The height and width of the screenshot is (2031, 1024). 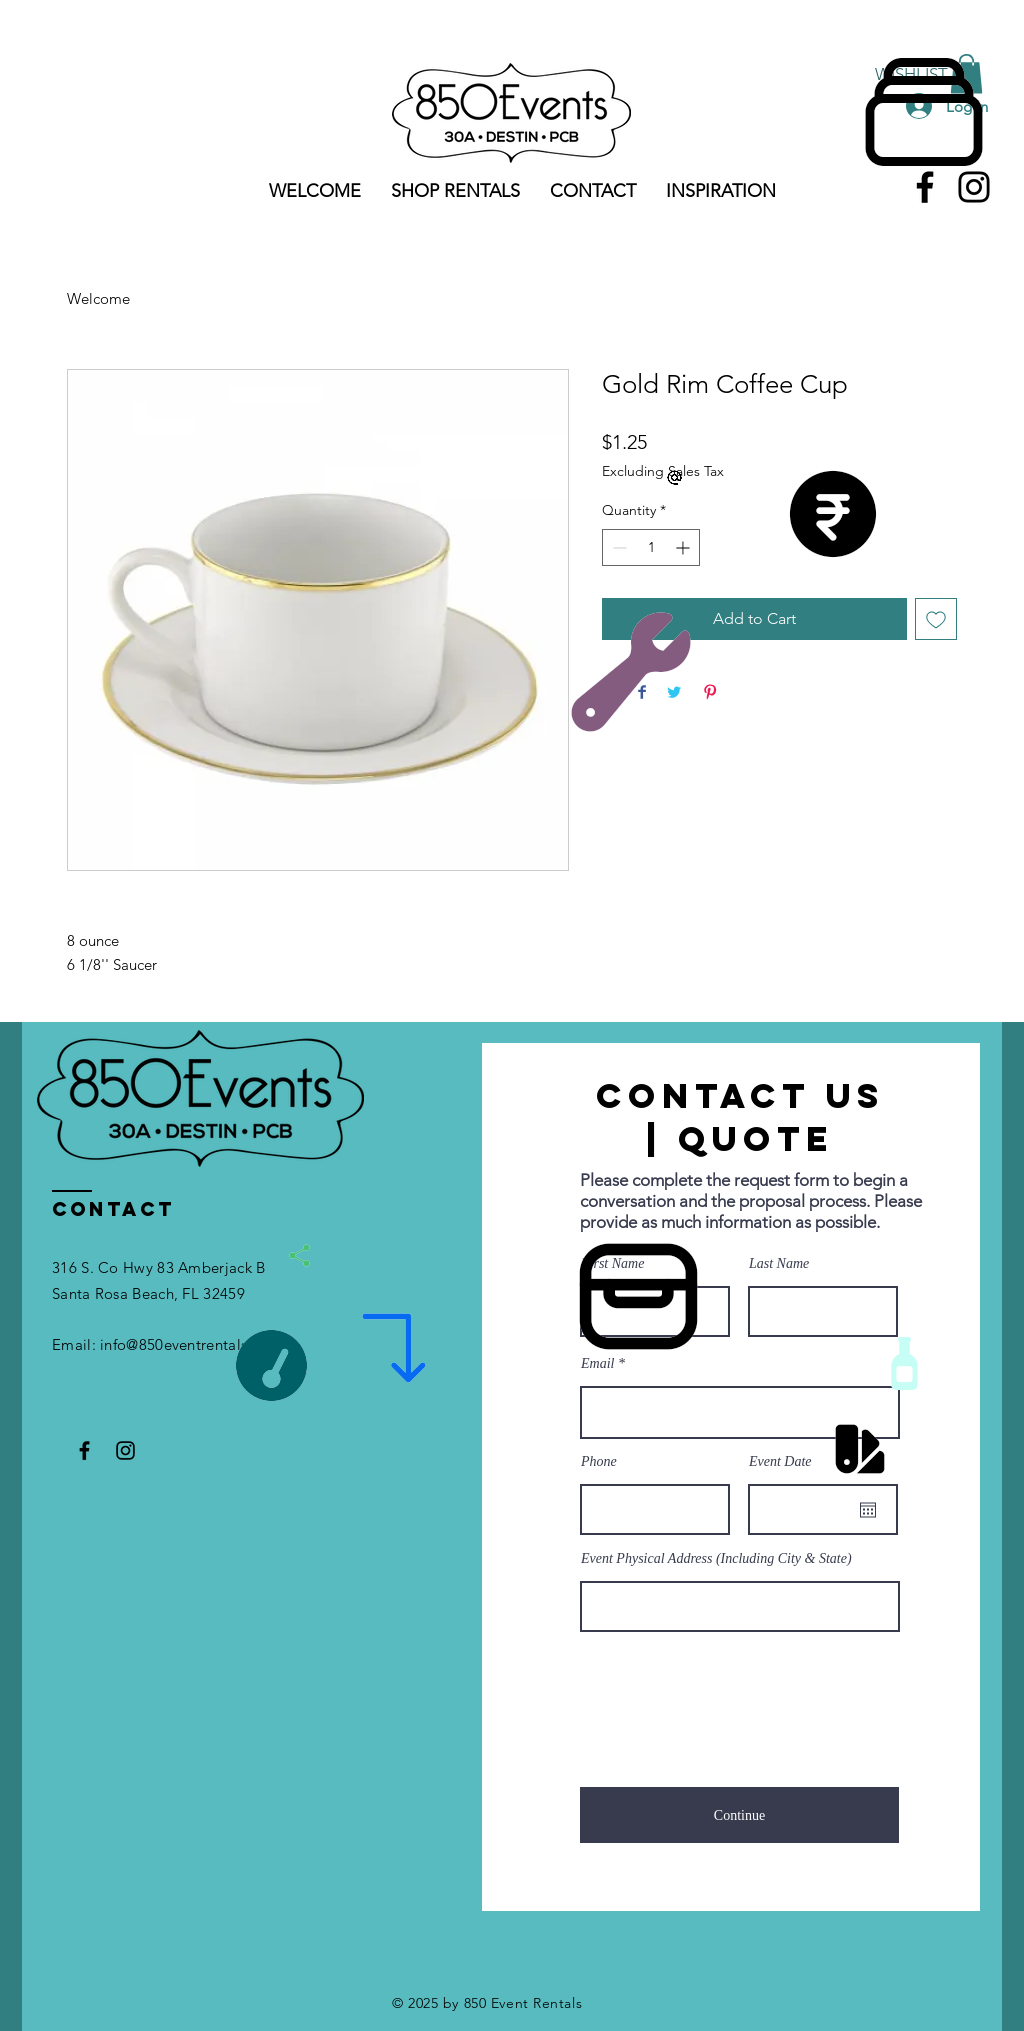 What do you see at coordinates (924, 112) in the screenshot?
I see `view stacked layers or cards` at bounding box center [924, 112].